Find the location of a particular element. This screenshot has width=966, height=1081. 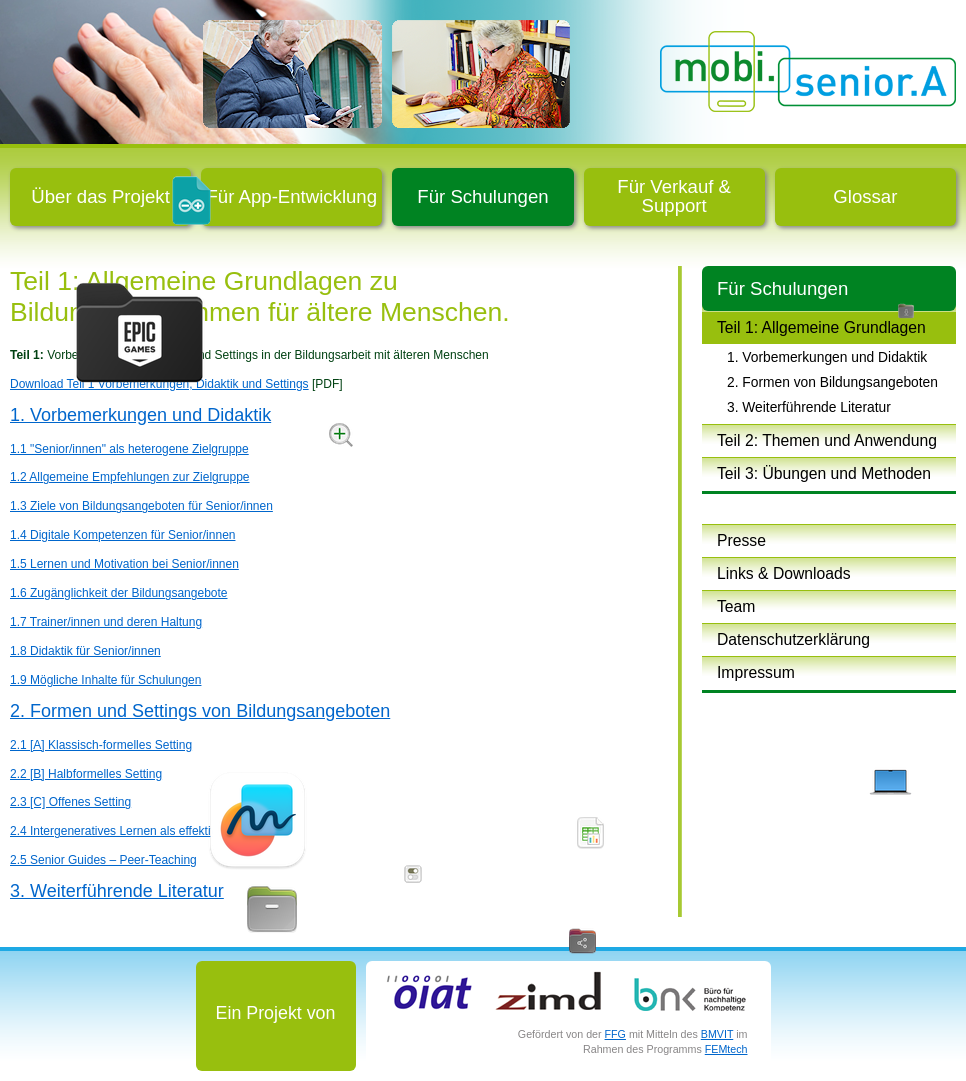

open unity tweak tool settings is located at coordinates (413, 874).